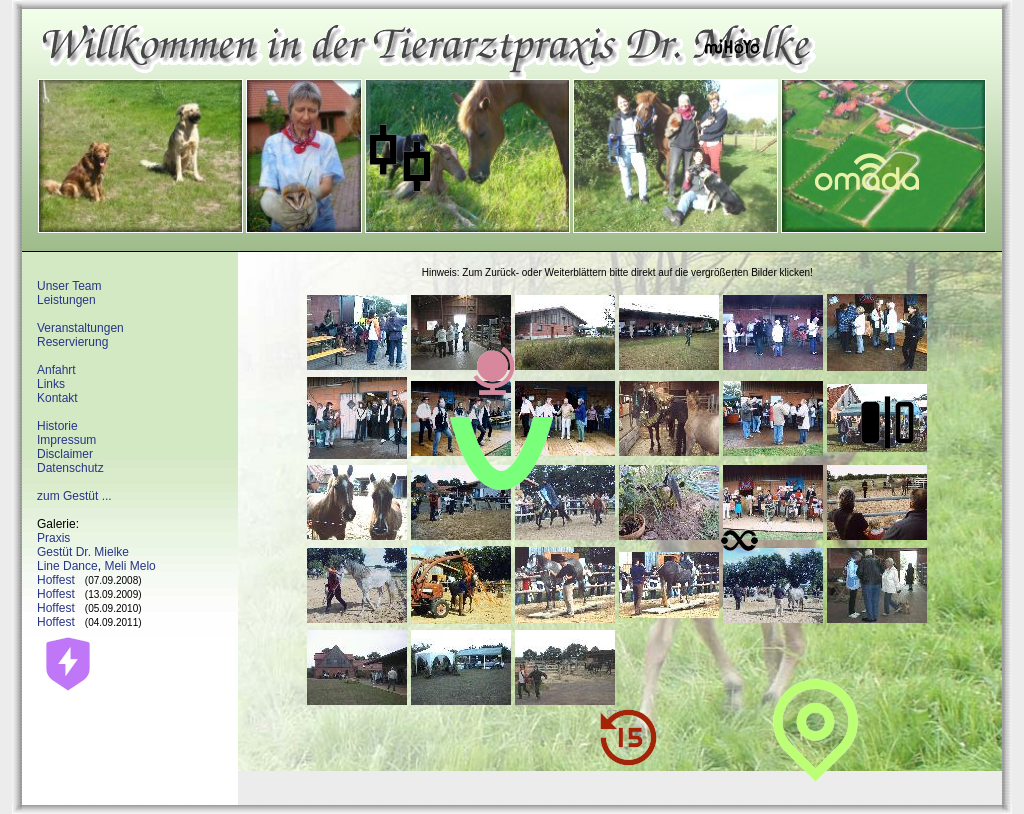 Image resolution: width=1024 pixels, height=814 pixels. Describe the element at coordinates (732, 46) in the screenshot. I see `visit miHoYo's official website or portal` at that location.